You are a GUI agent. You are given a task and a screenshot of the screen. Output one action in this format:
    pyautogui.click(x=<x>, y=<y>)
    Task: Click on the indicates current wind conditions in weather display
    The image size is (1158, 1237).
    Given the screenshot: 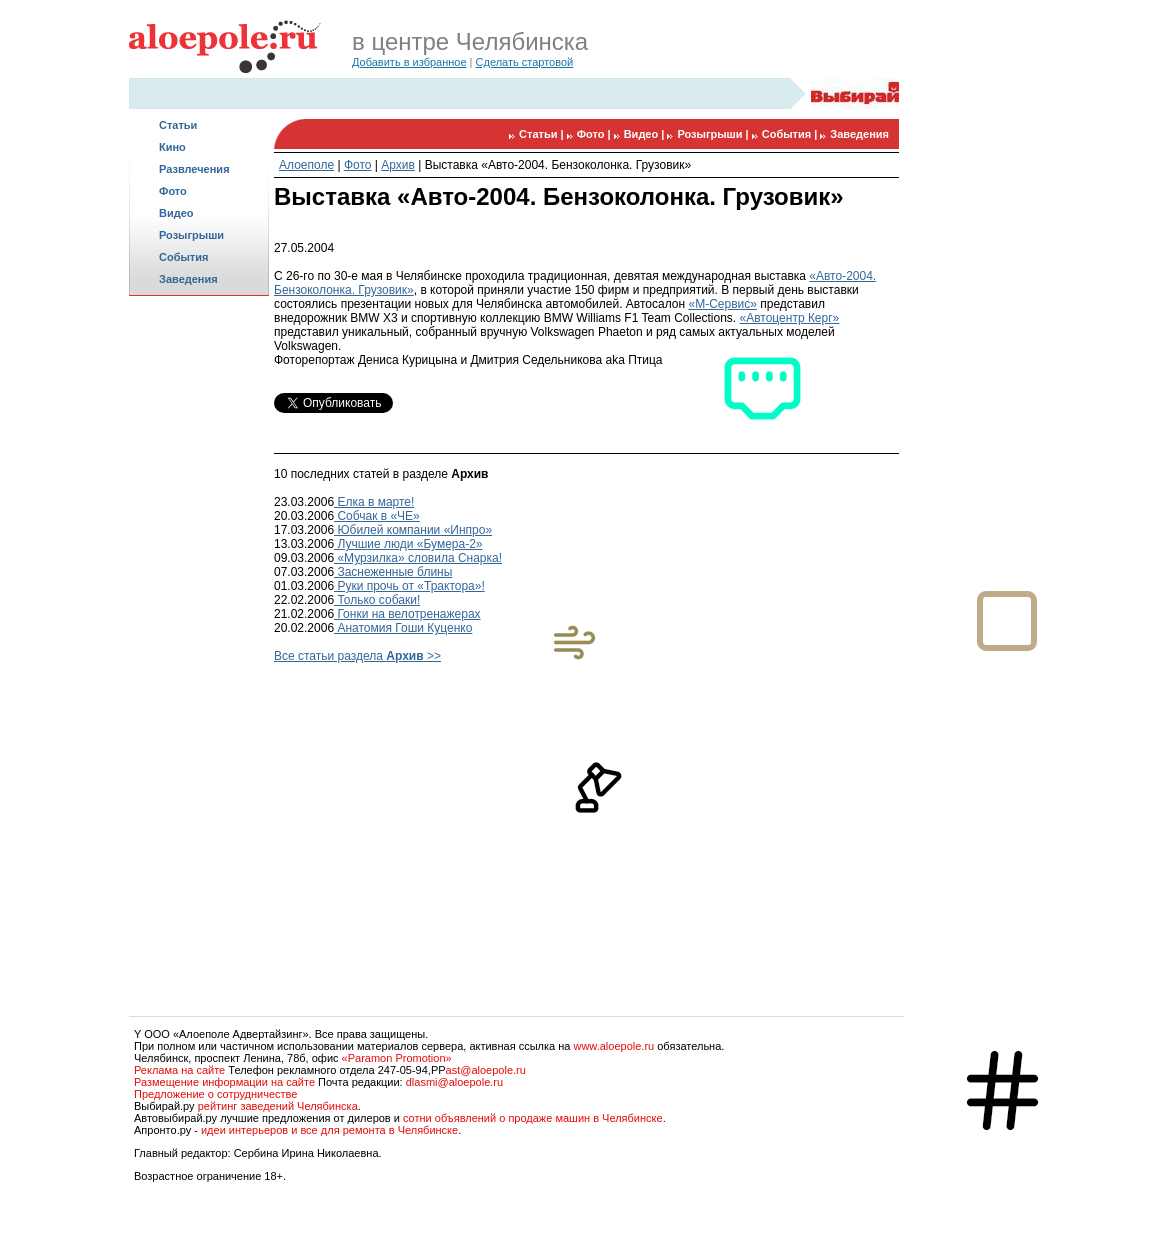 What is the action you would take?
    pyautogui.click(x=574, y=642)
    